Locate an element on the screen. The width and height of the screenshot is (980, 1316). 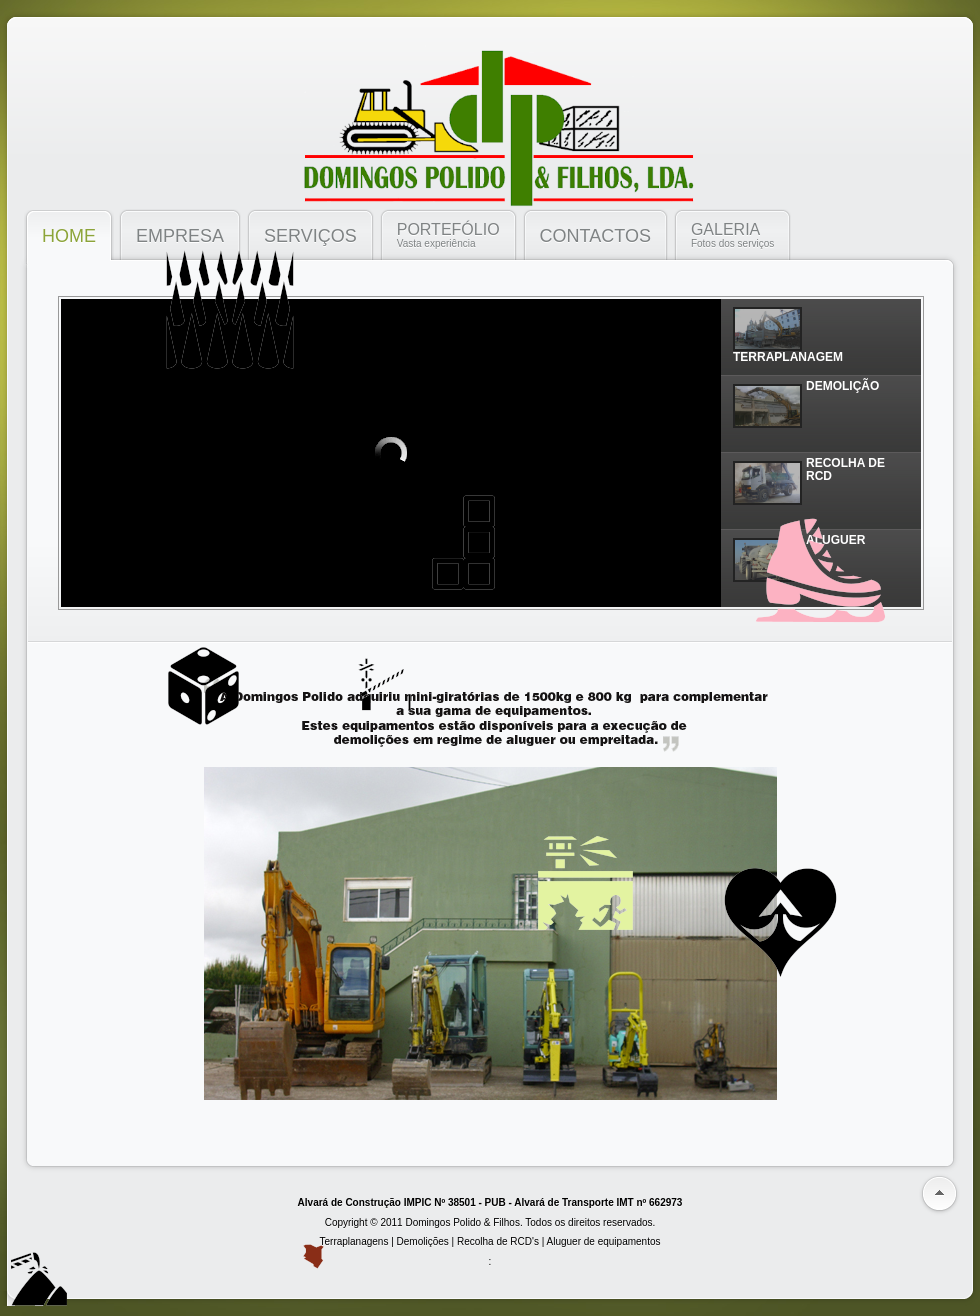
indicates a railroad crossing ahead is located at coordinates (384, 684).